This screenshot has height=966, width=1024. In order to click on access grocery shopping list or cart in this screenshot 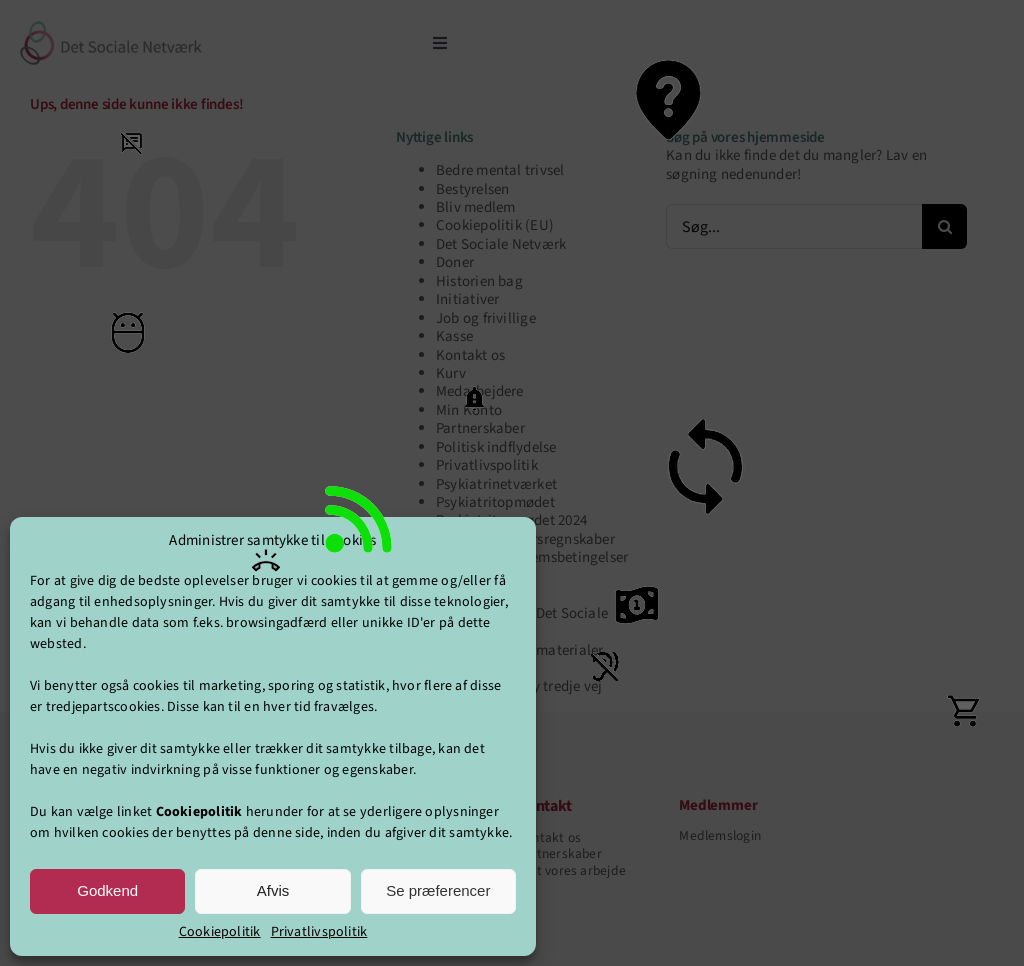, I will do `click(965, 711)`.